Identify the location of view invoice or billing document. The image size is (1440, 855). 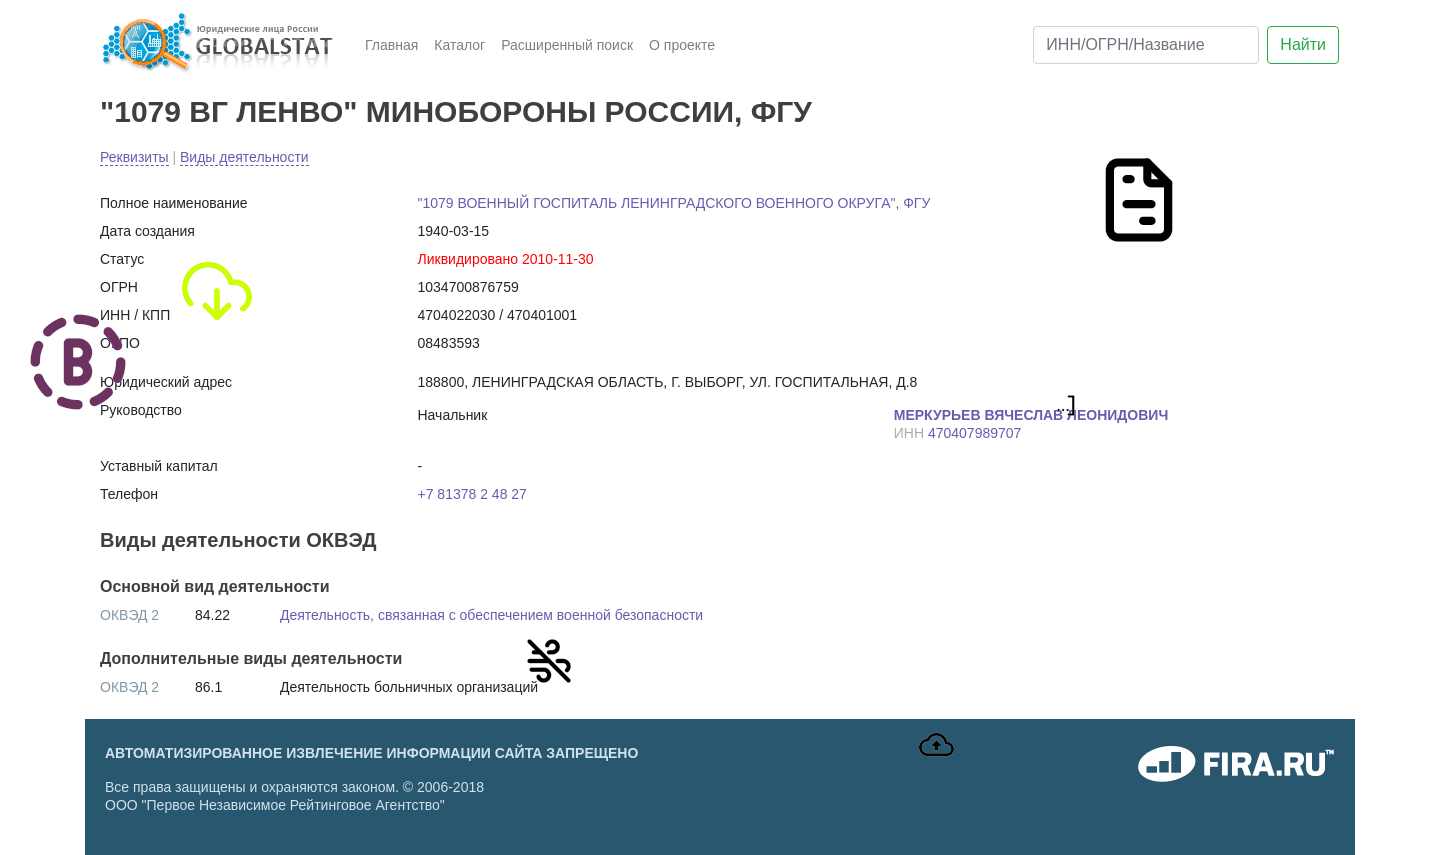
(1139, 200).